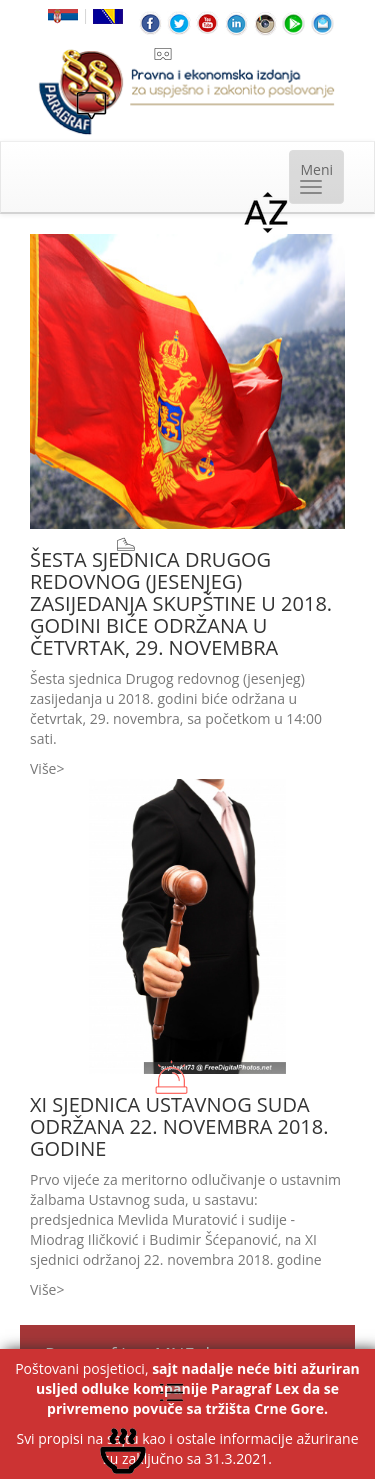 The width and height of the screenshot is (375, 1479). Describe the element at coordinates (266, 212) in the screenshot. I see `sort items alphabetically` at that location.